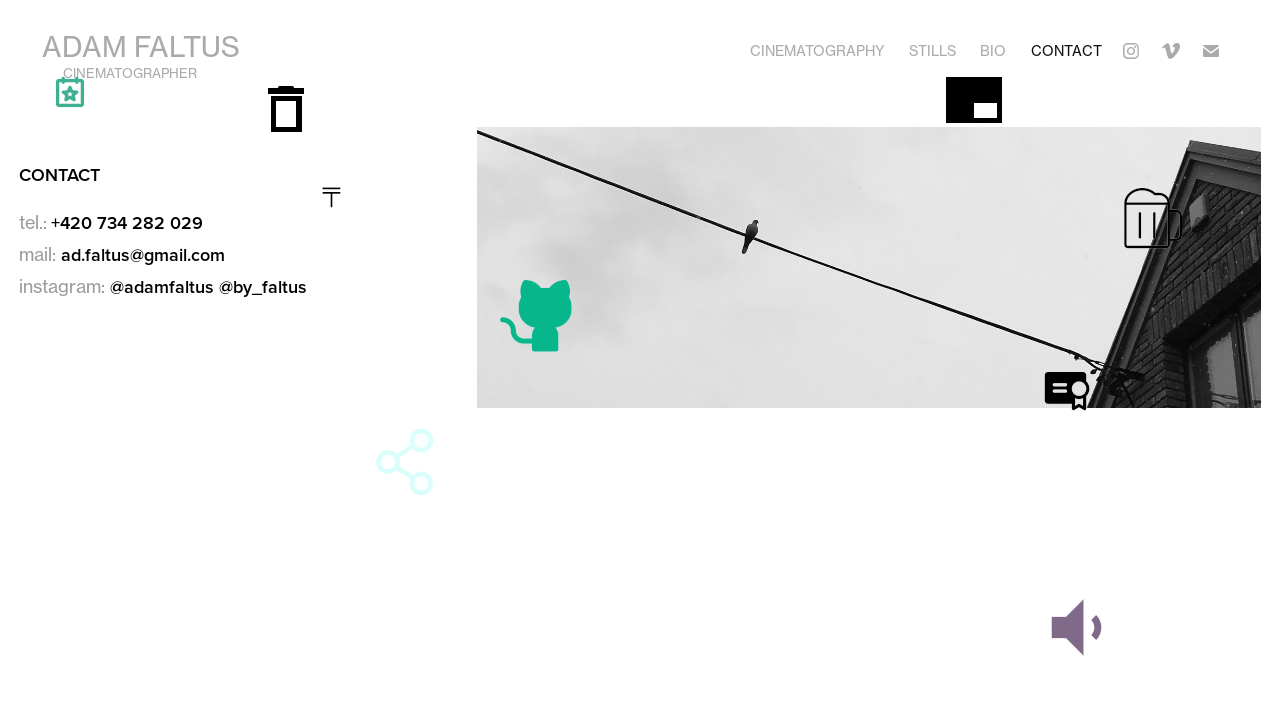  I want to click on delete an item, so click(286, 109).